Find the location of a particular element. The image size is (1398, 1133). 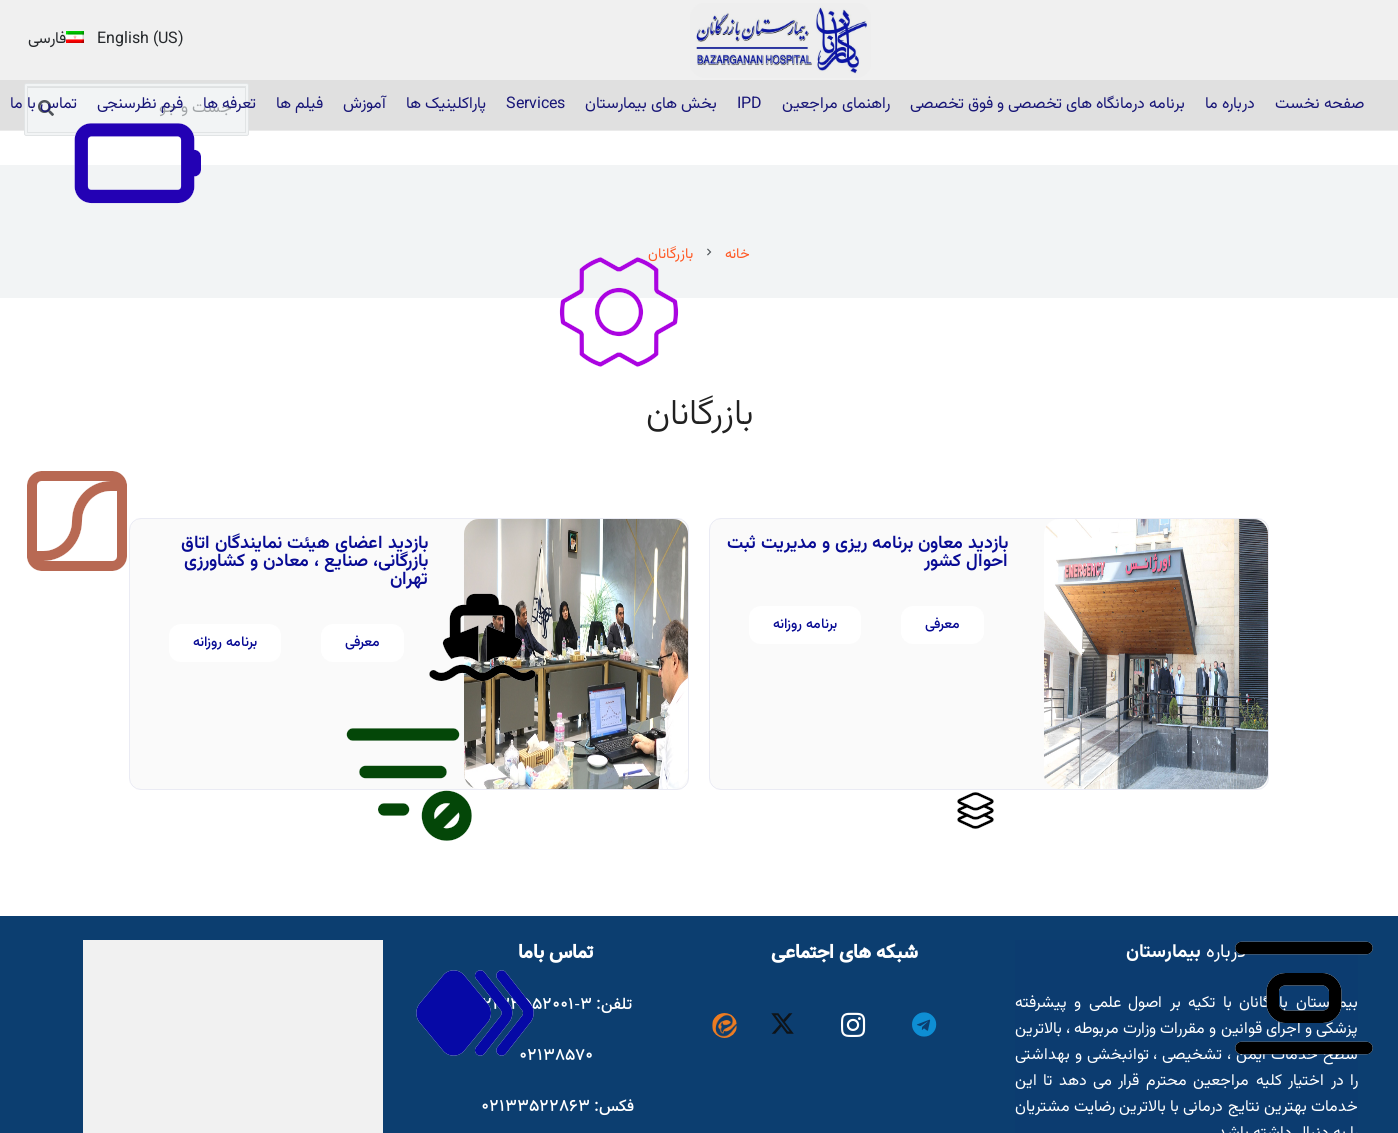

indicates battery is empty or critically low is located at coordinates (134, 156).